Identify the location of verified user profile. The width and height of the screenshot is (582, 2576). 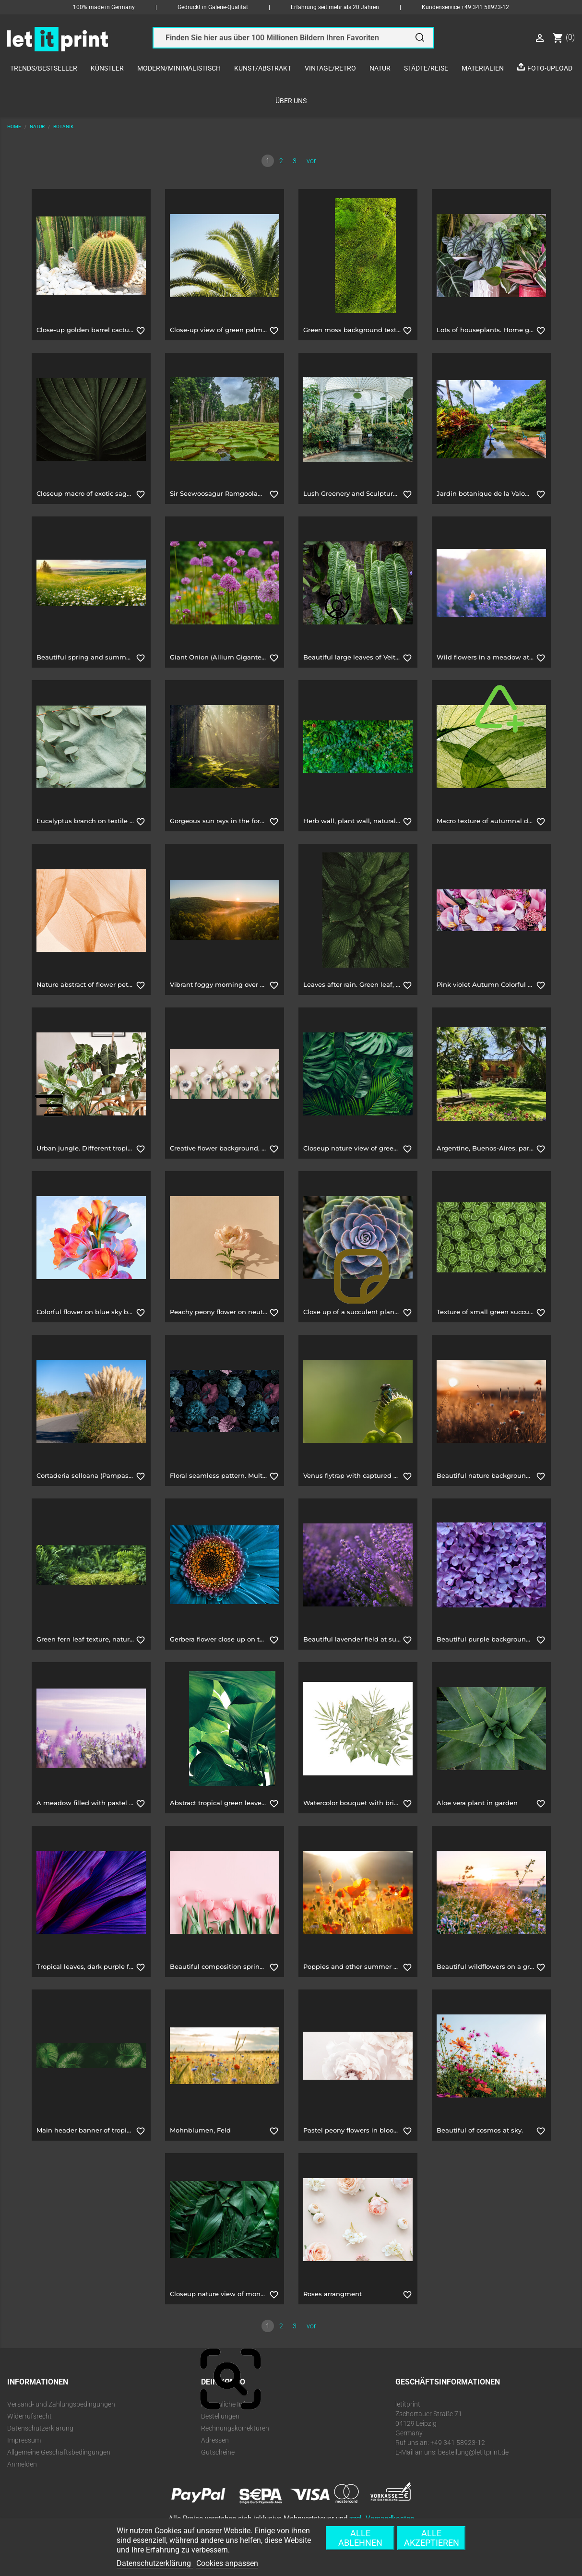
(337, 606).